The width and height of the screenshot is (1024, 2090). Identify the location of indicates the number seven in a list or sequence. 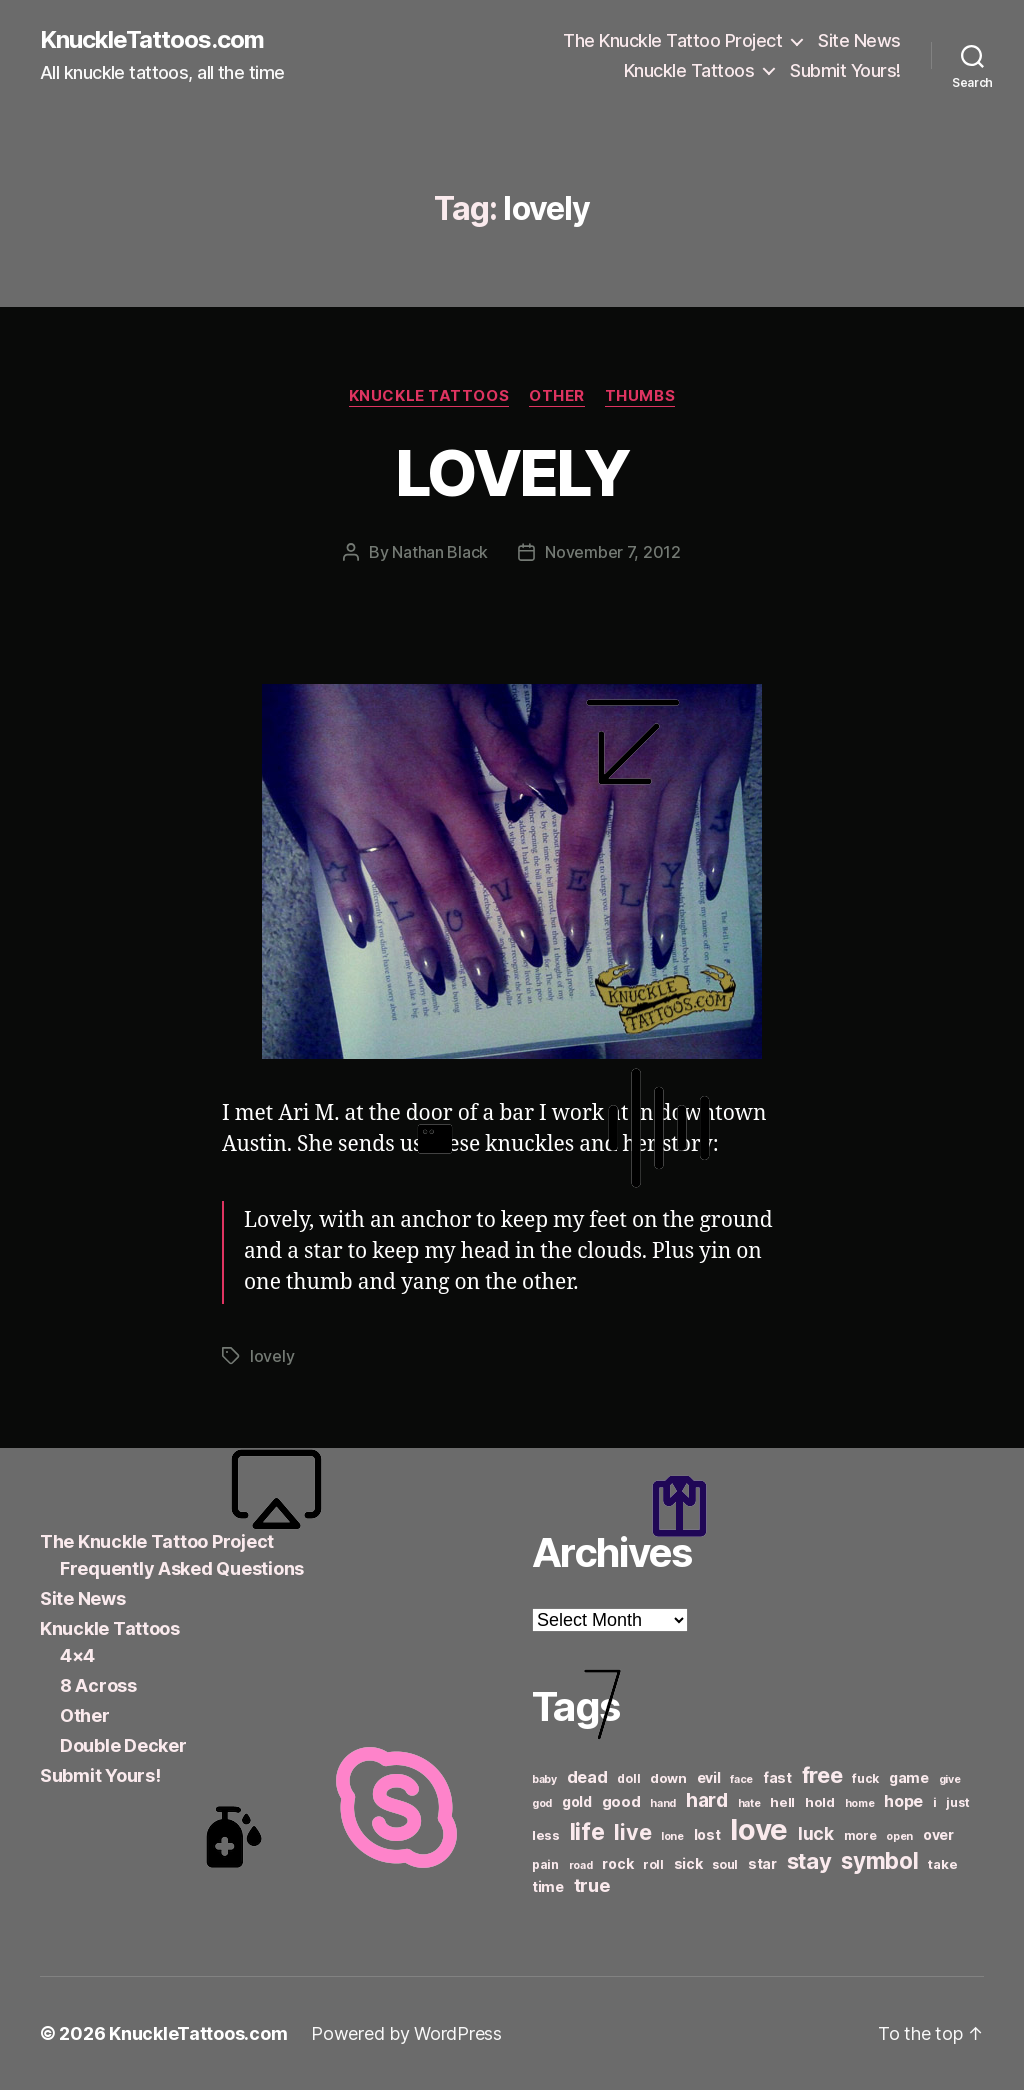
(602, 1704).